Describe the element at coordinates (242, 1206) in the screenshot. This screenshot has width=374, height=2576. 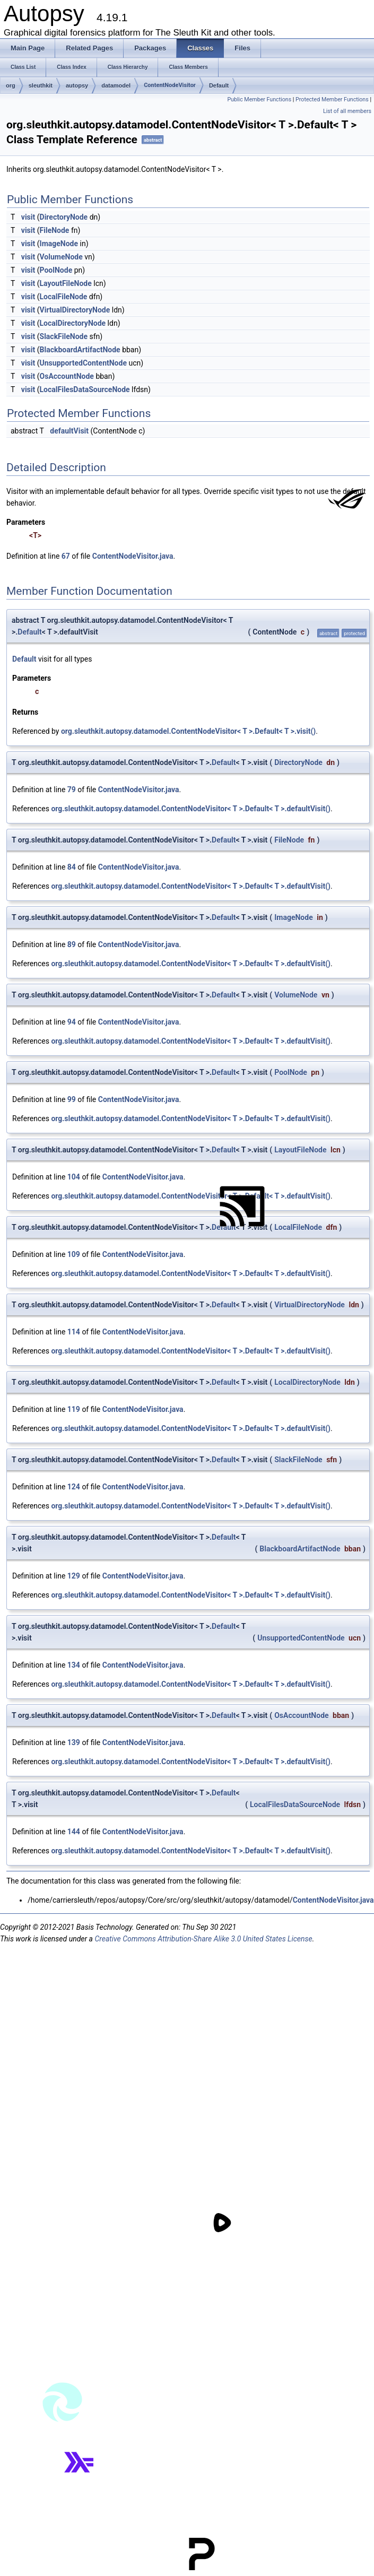
I see `cast your screen to a nearby device` at that location.